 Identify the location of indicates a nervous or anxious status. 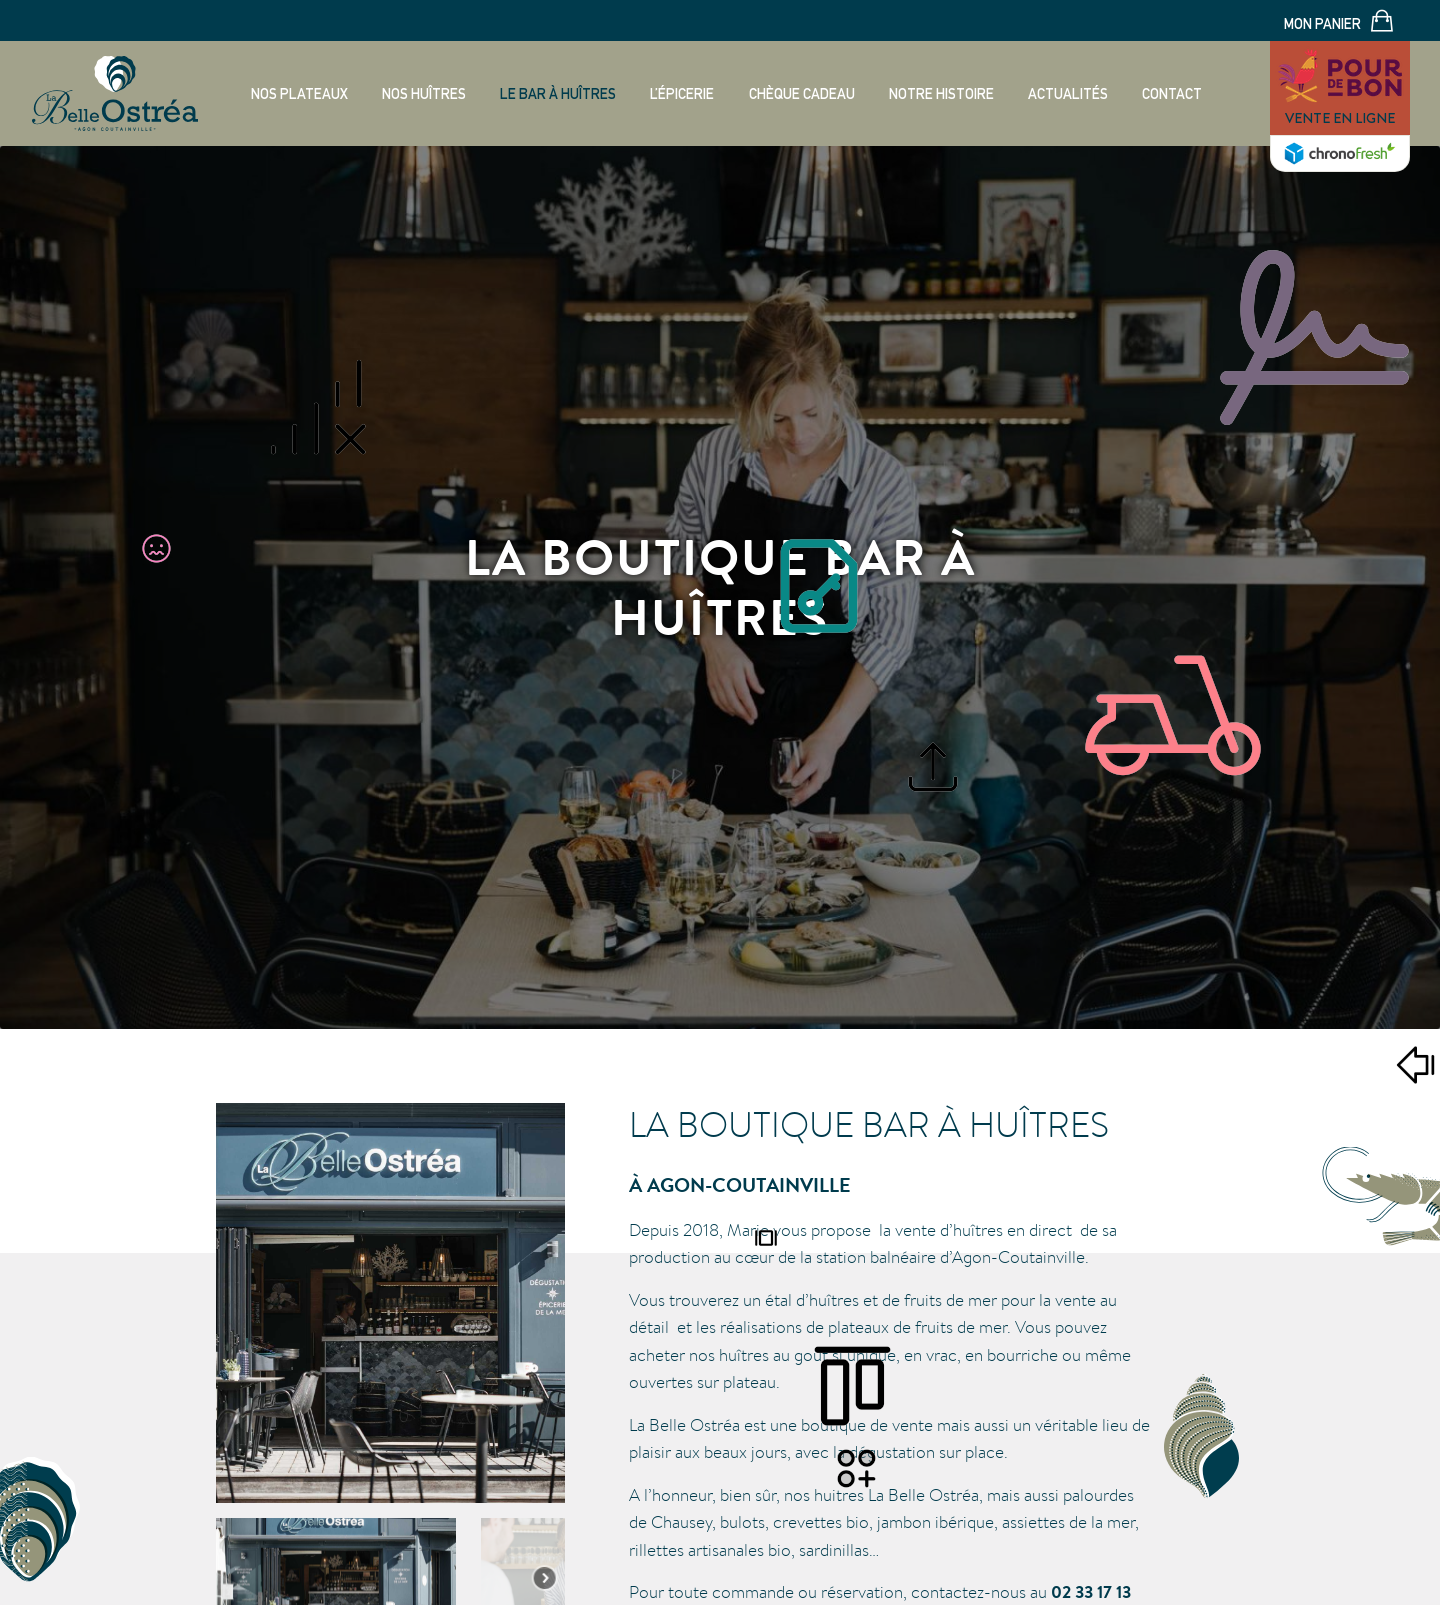
(156, 548).